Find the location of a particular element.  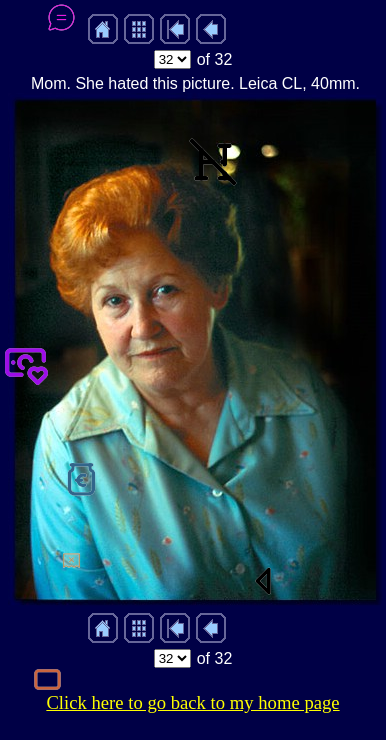

cancel or void a receipt is located at coordinates (71, 560).